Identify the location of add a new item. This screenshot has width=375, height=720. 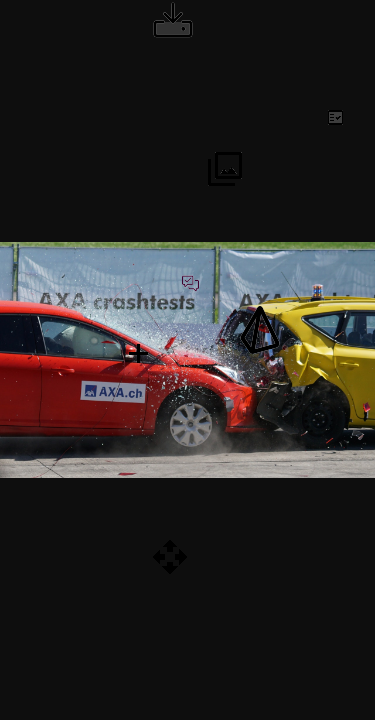
(138, 353).